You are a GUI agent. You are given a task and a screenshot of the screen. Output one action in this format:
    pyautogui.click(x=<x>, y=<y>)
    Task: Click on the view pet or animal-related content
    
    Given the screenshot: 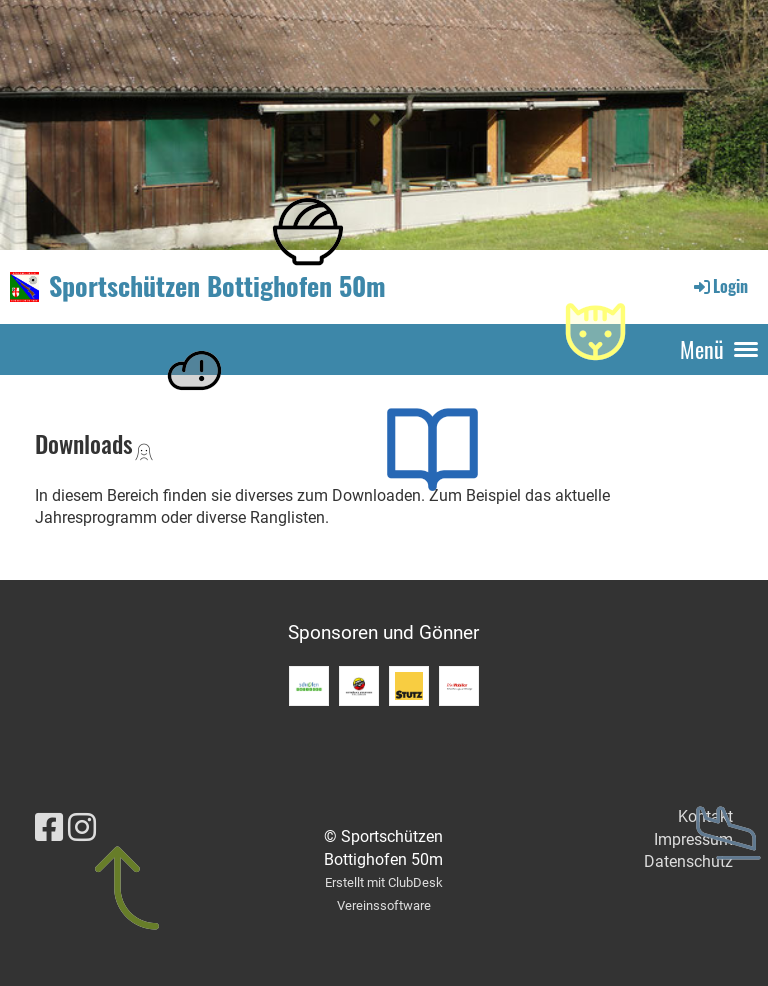 What is the action you would take?
    pyautogui.click(x=595, y=330)
    